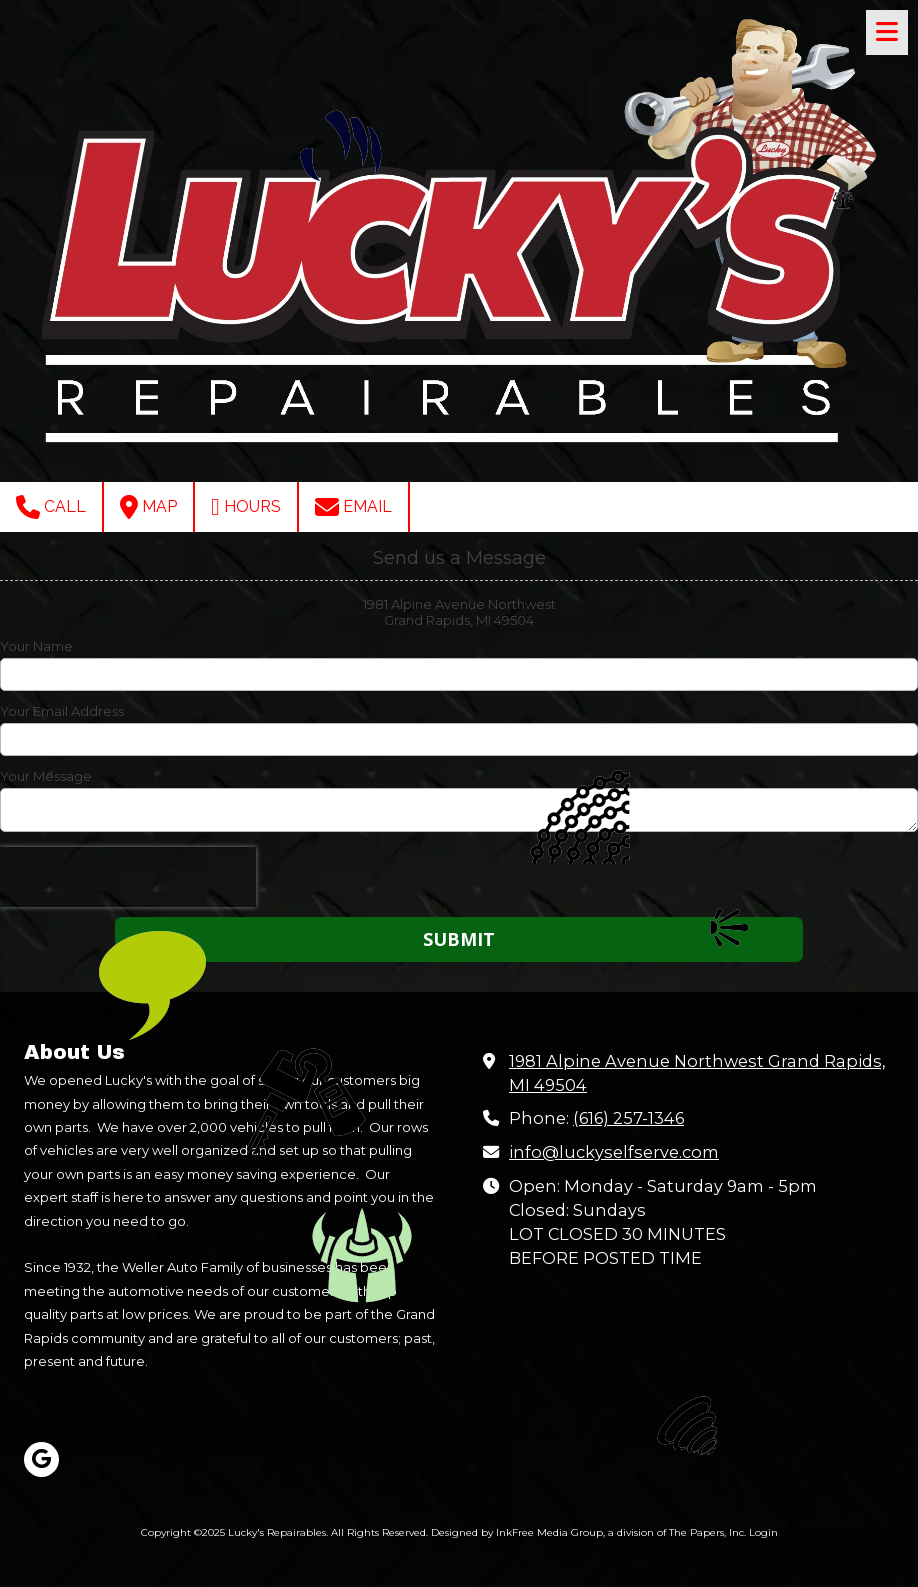 The image size is (918, 1587). I want to click on access vehicle or car-related features, so click(306, 1102).